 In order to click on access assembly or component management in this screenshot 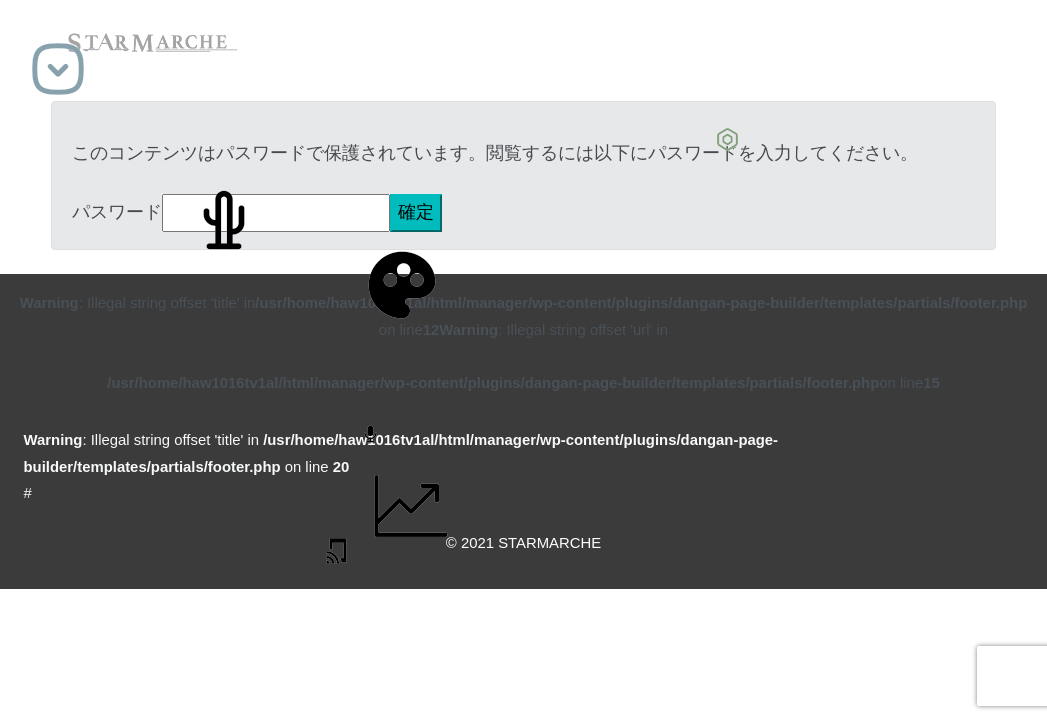, I will do `click(727, 139)`.